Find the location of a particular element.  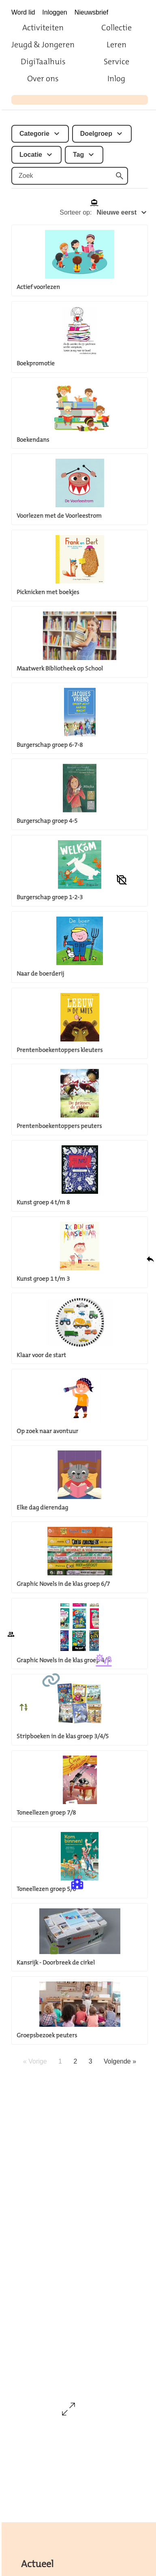

unlock a secured item or feature is located at coordinates (54, 1949).